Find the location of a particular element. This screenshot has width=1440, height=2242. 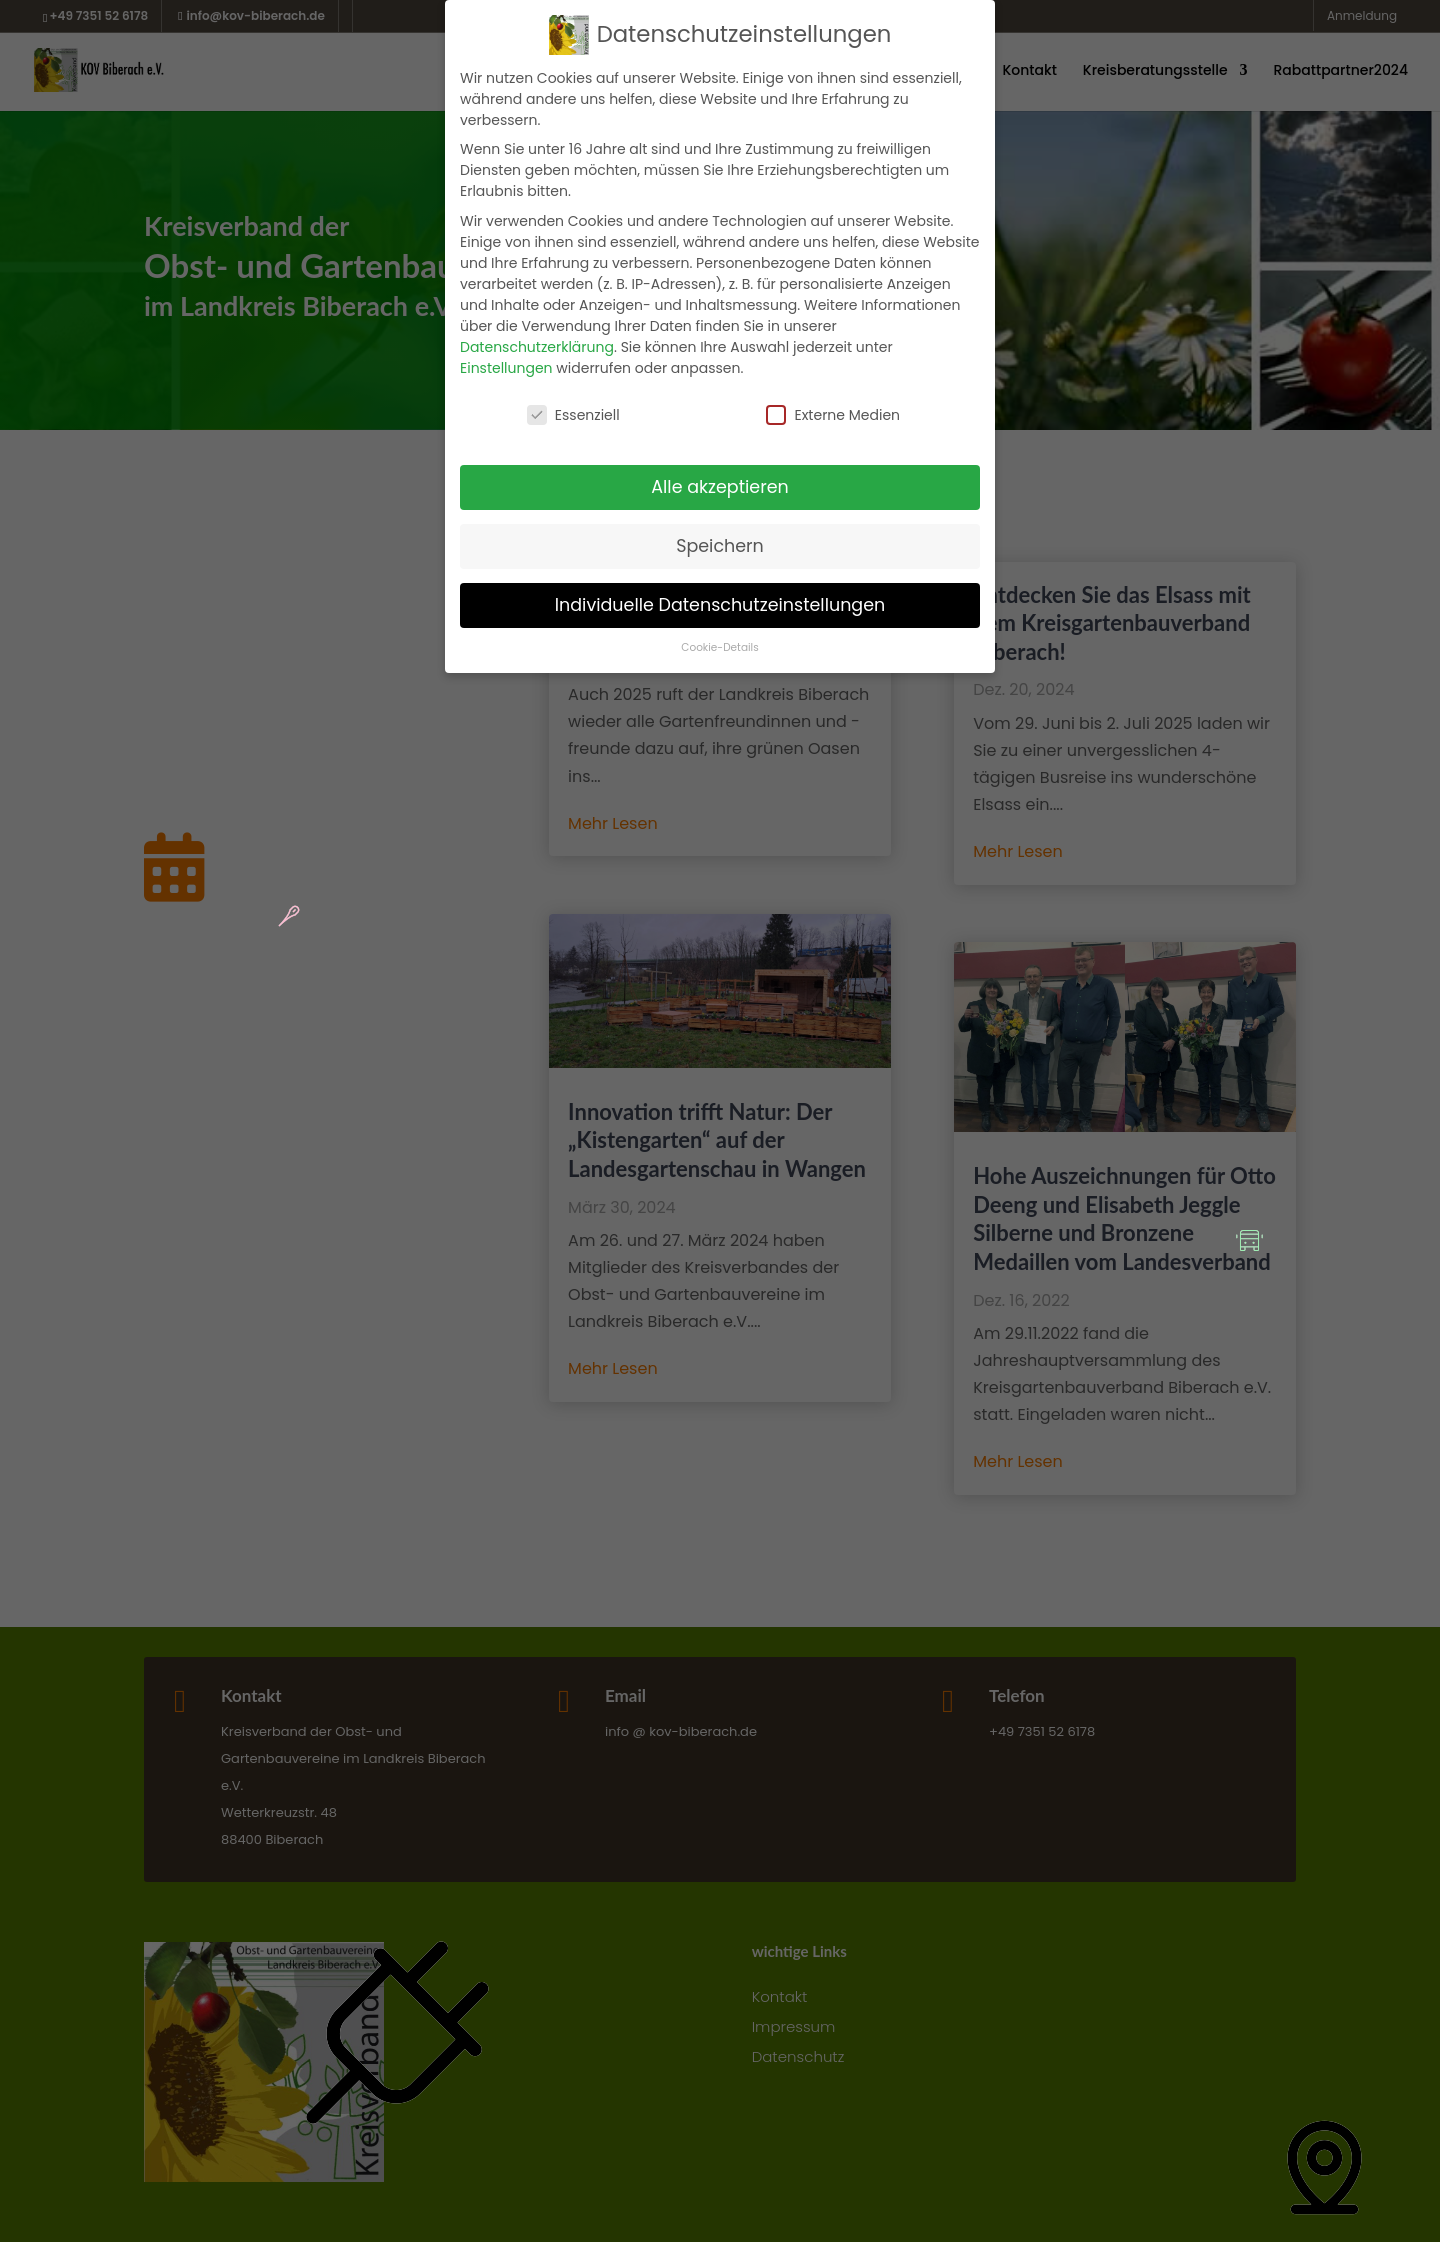

view bus routes or schedules is located at coordinates (1249, 1240).